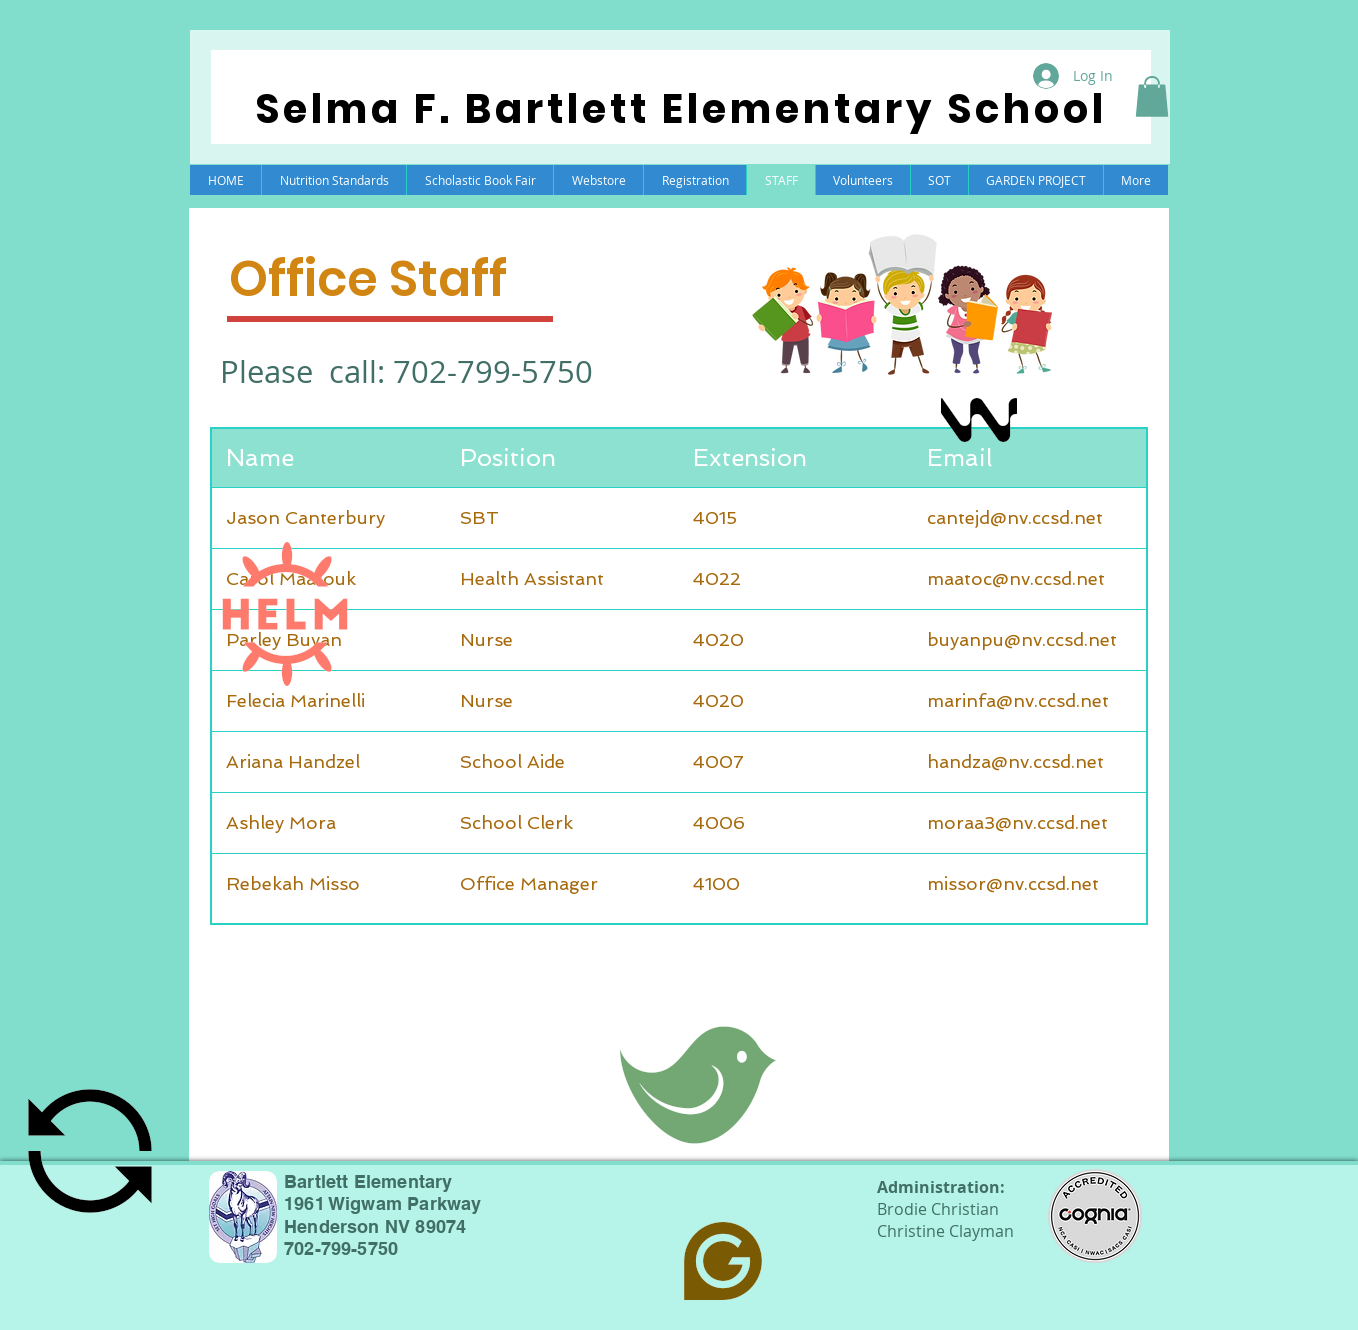  Describe the element at coordinates (90, 1151) in the screenshot. I see `undo or revert to previous state` at that location.